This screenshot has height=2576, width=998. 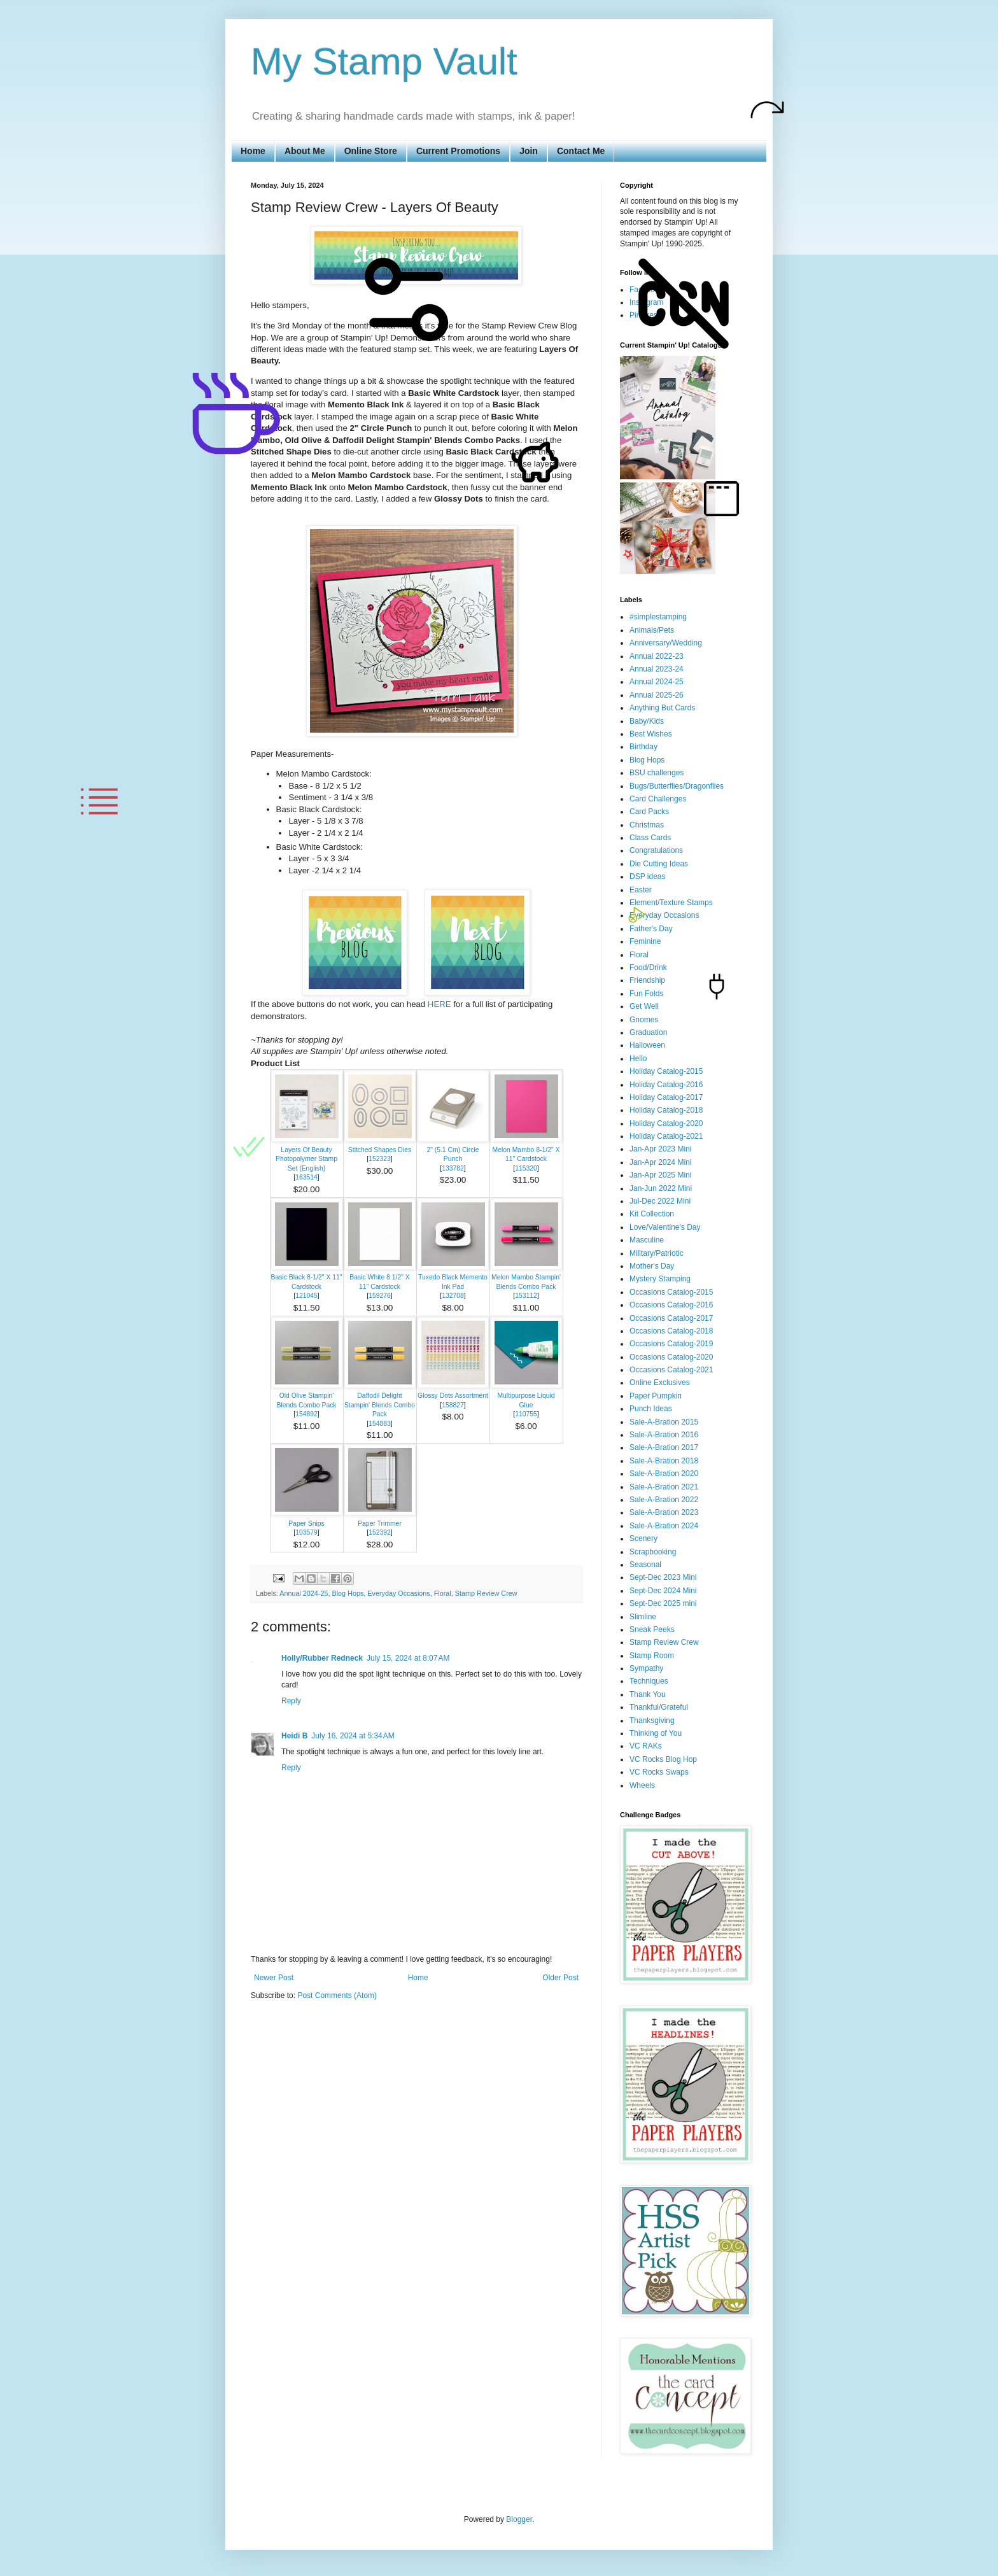 I want to click on http connection disabled or unavailable, so click(x=684, y=304).